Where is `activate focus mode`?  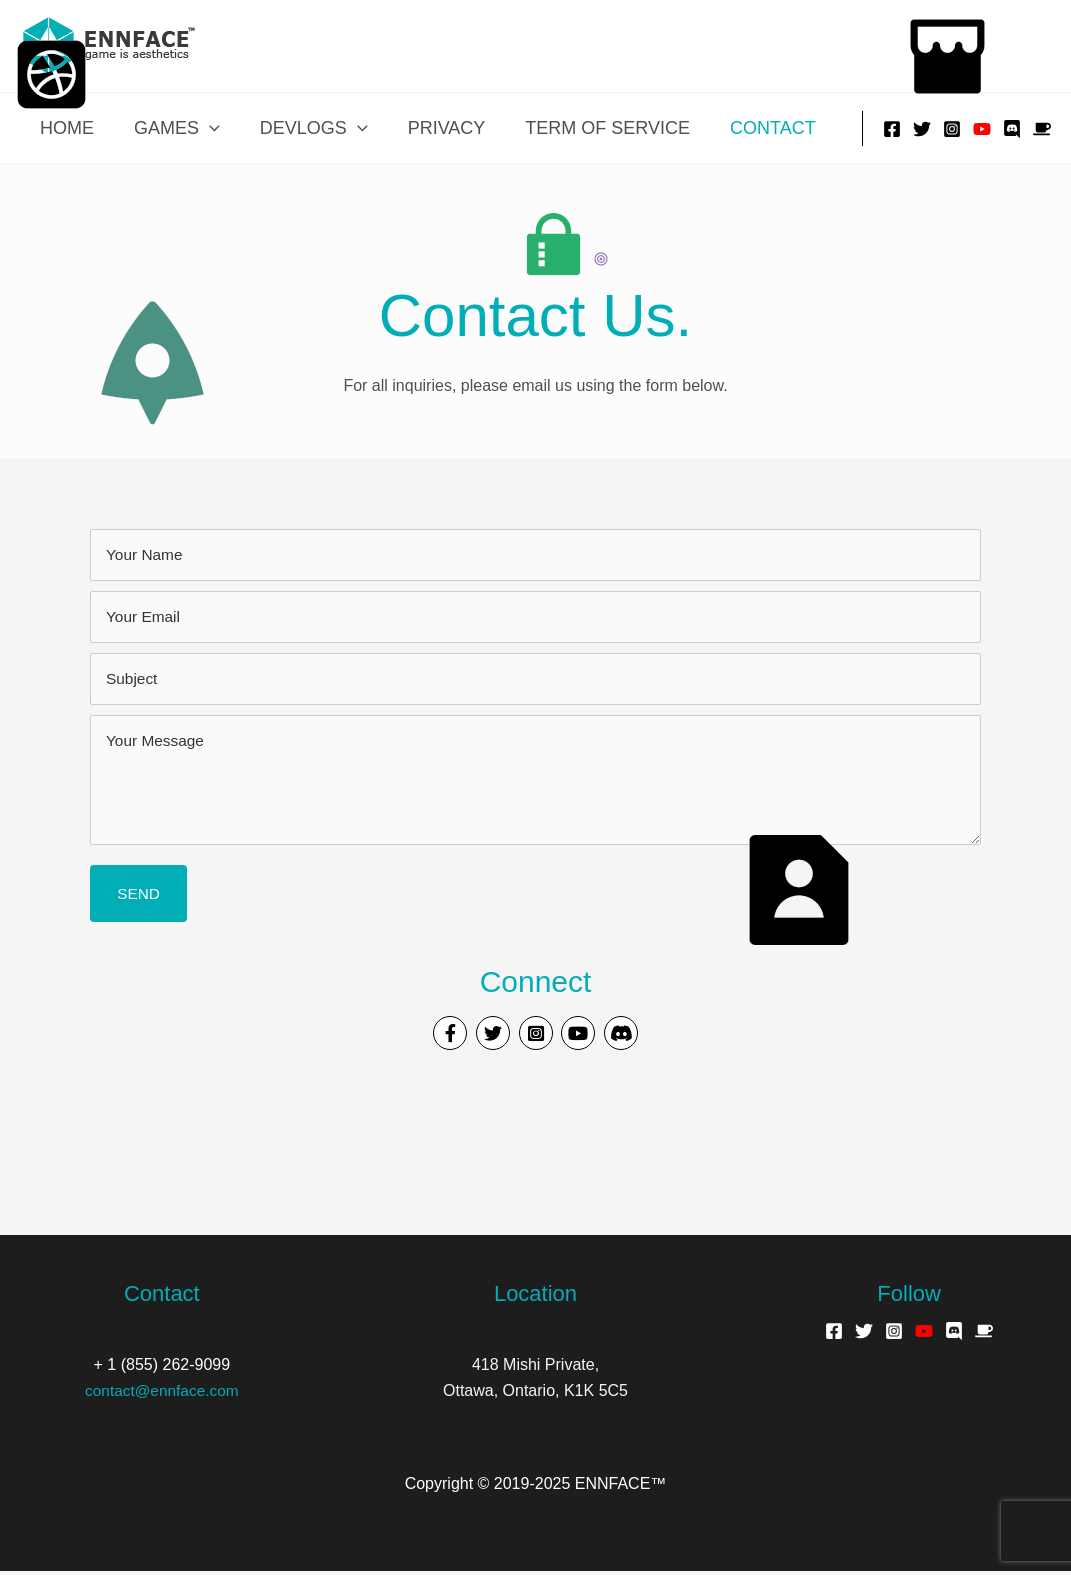 activate focus mode is located at coordinates (601, 259).